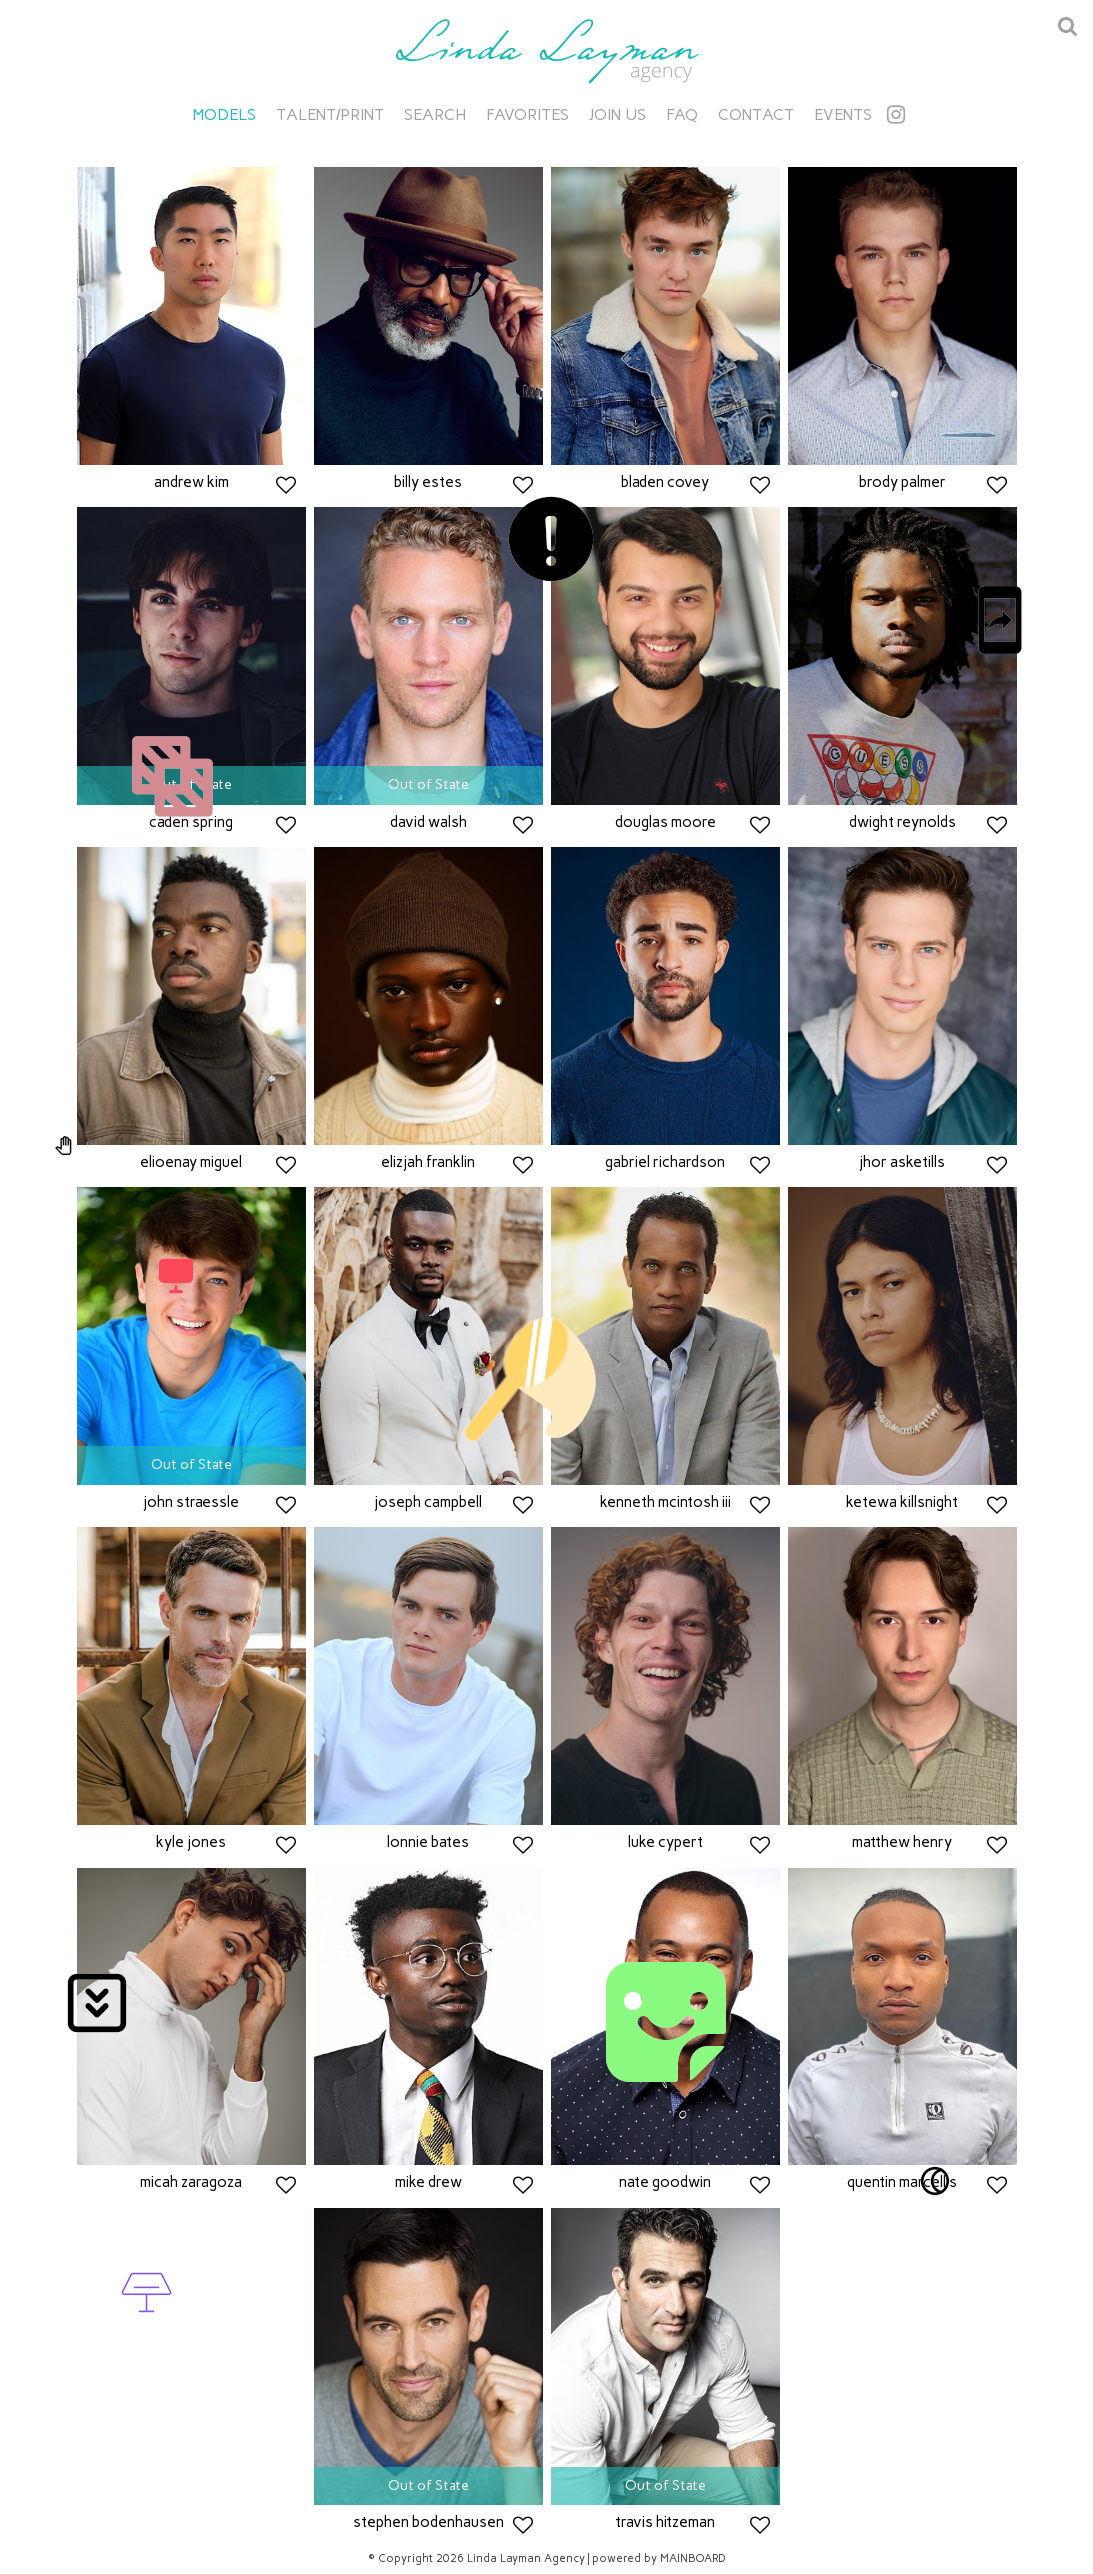 The image size is (1093, 2574). I want to click on open sticker picker, so click(666, 2022).